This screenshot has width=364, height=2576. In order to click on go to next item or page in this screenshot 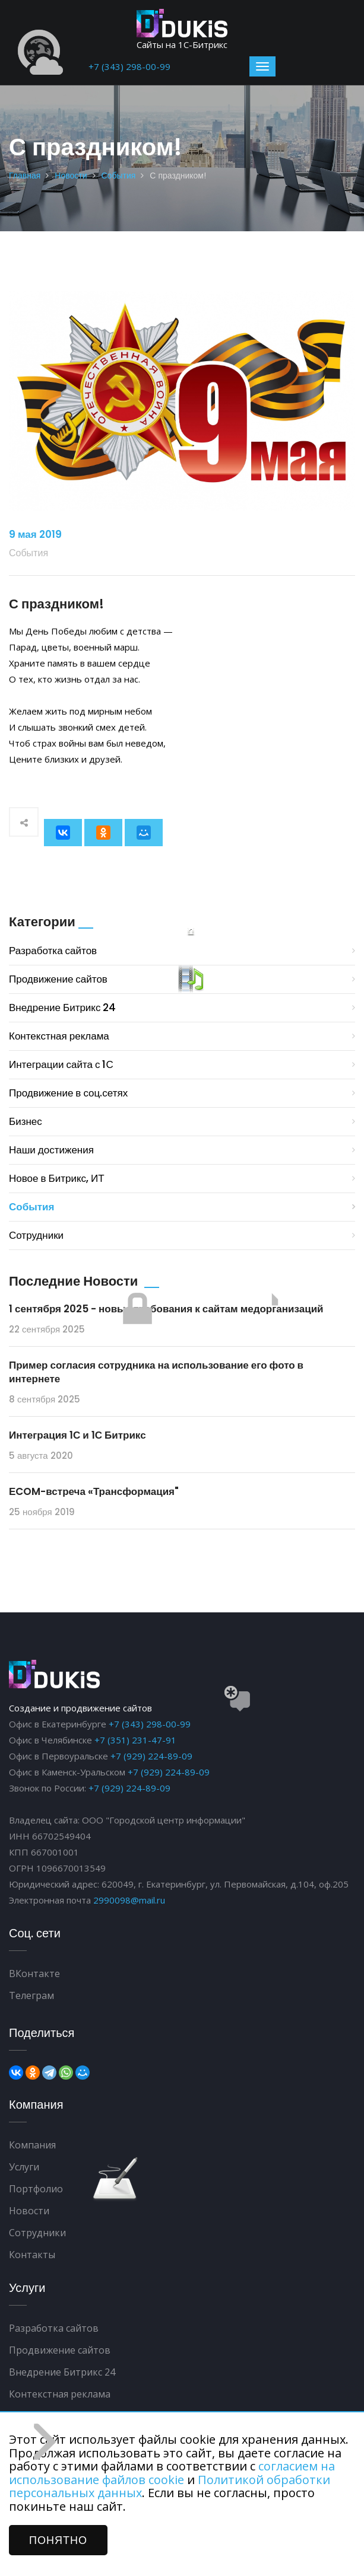, I will do `click(46, 2441)`.